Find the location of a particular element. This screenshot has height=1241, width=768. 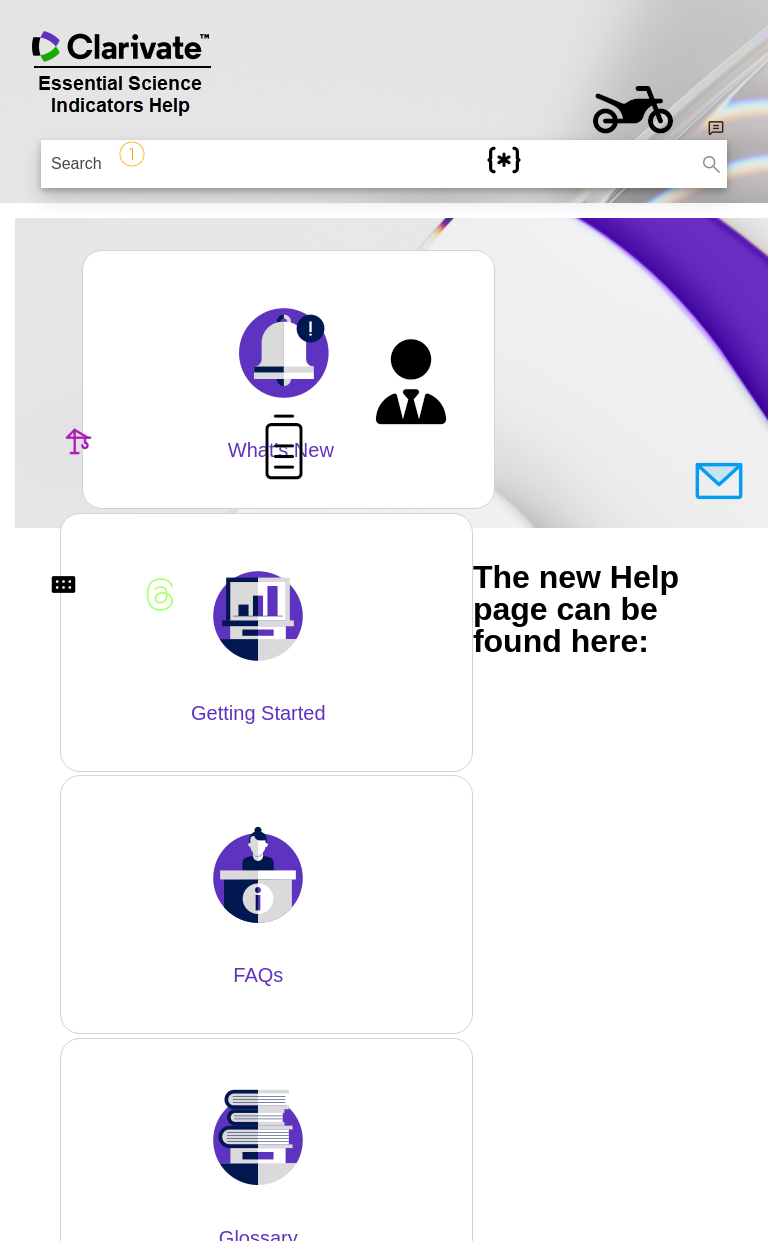

open your inbox or email is located at coordinates (719, 481).